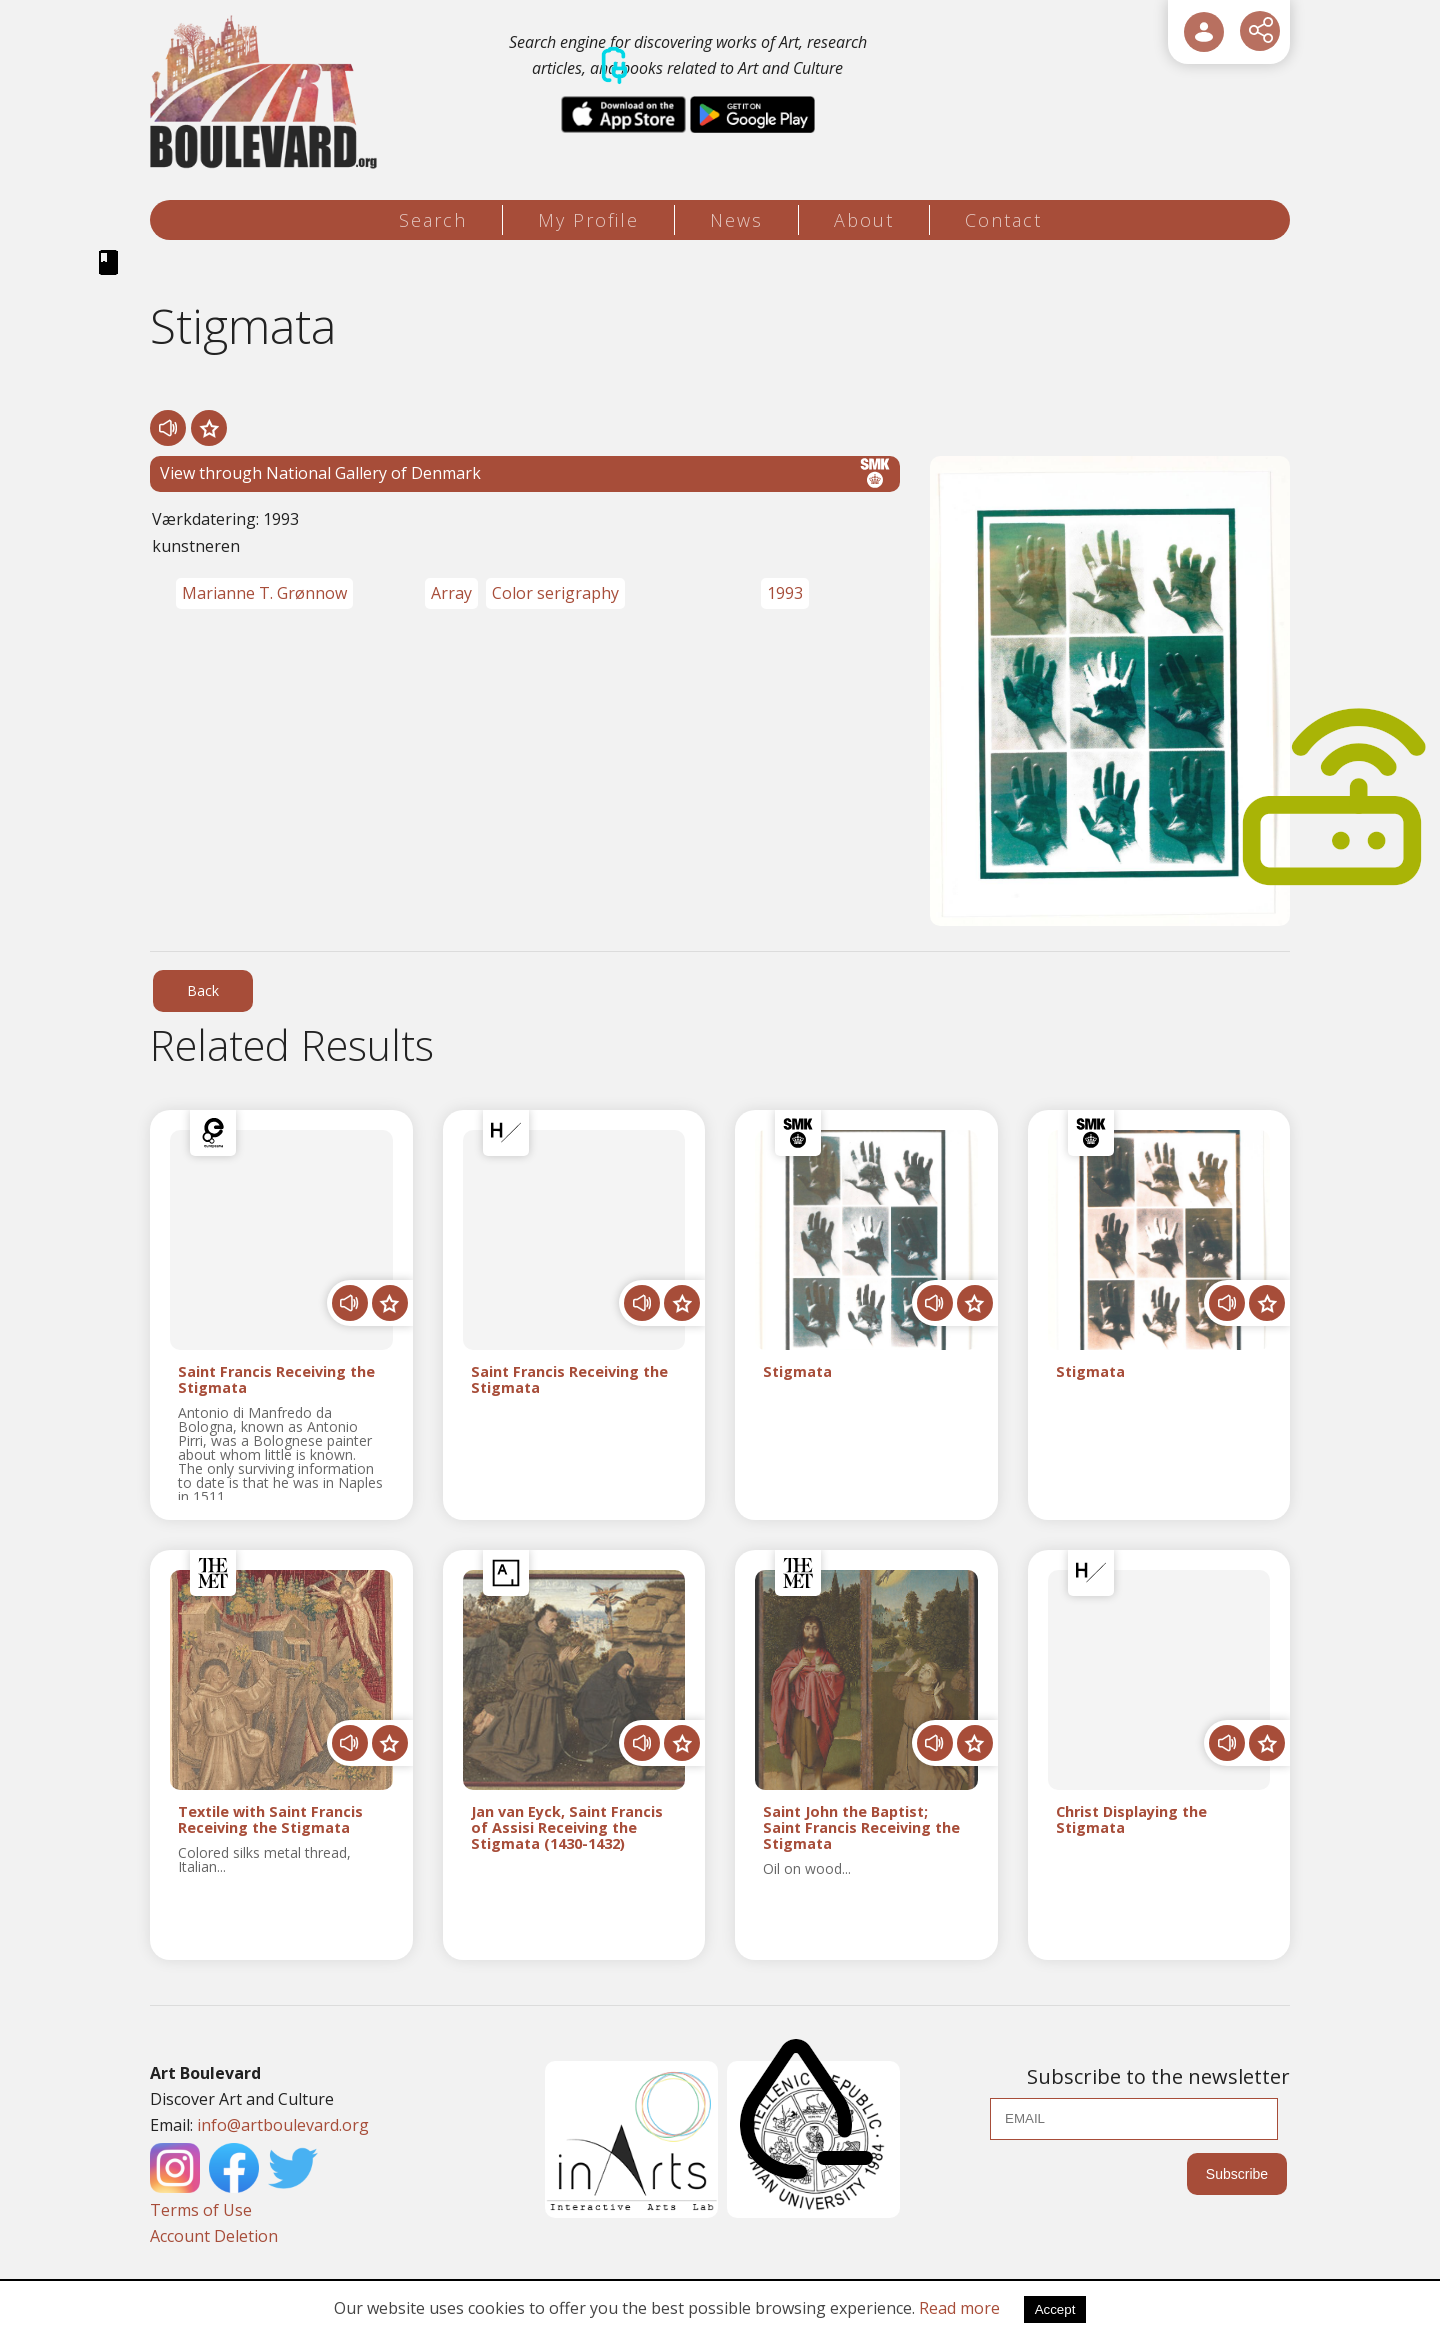 The image size is (1440, 2338). I want to click on indicates battery is currently charging, so click(613, 64).